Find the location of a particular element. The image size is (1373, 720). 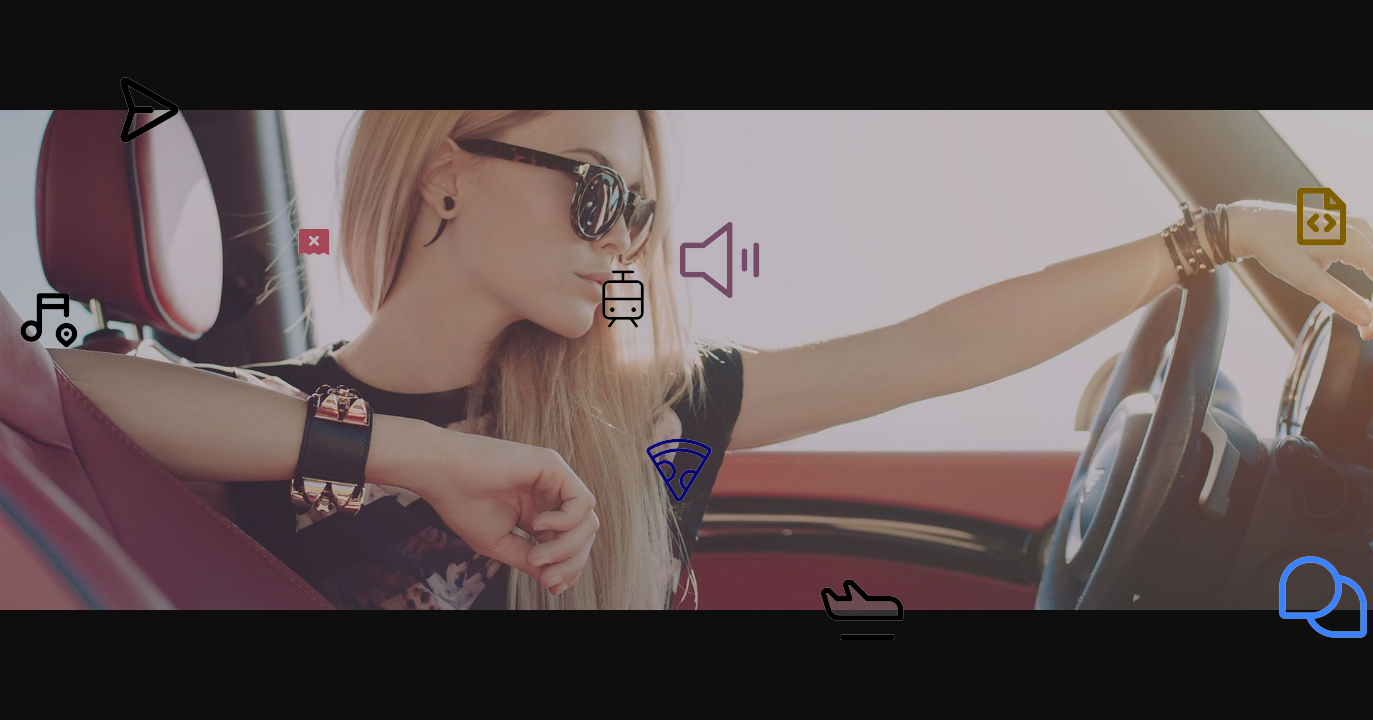

cancel or void a receipt is located at coordinates (314, 242).